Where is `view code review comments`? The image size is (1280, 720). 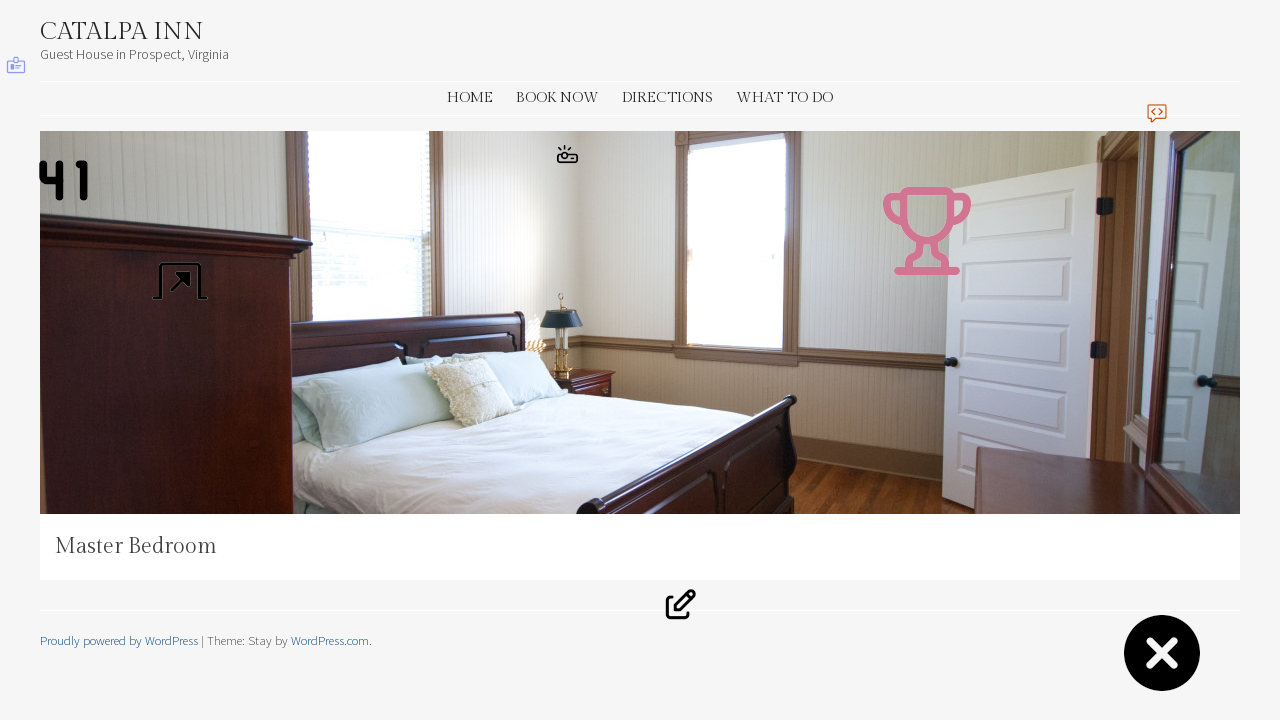 view code review comments is located at coordinates (1157, 113).